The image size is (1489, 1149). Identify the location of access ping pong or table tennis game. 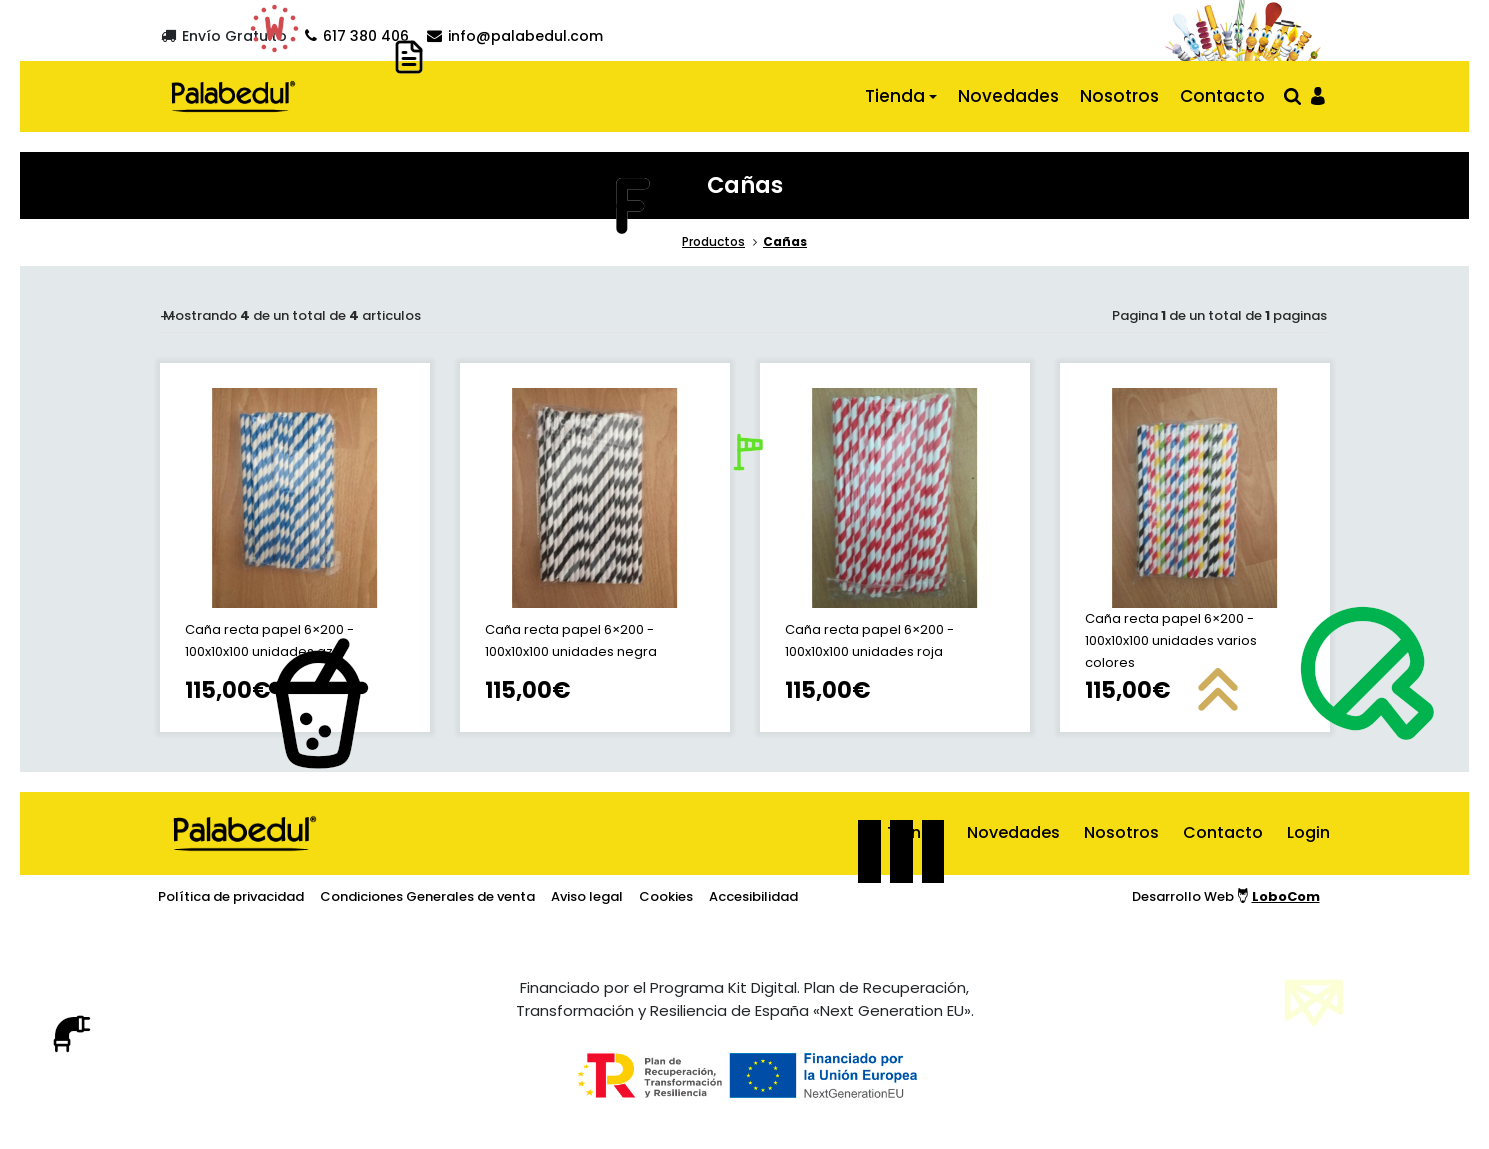
(1365, 671).